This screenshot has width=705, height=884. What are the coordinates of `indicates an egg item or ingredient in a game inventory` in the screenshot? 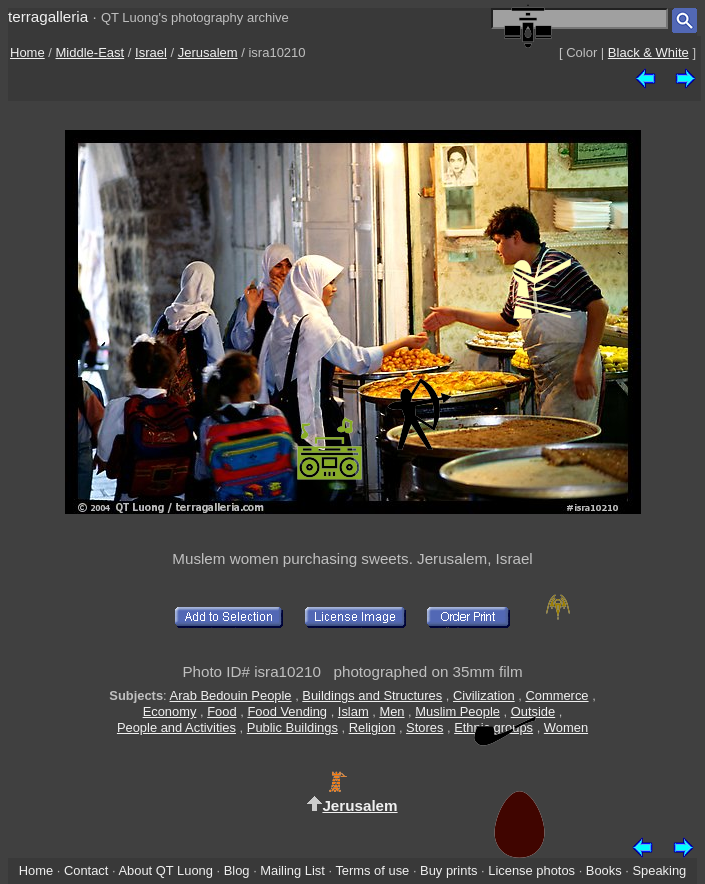 It's located at (519, 824).